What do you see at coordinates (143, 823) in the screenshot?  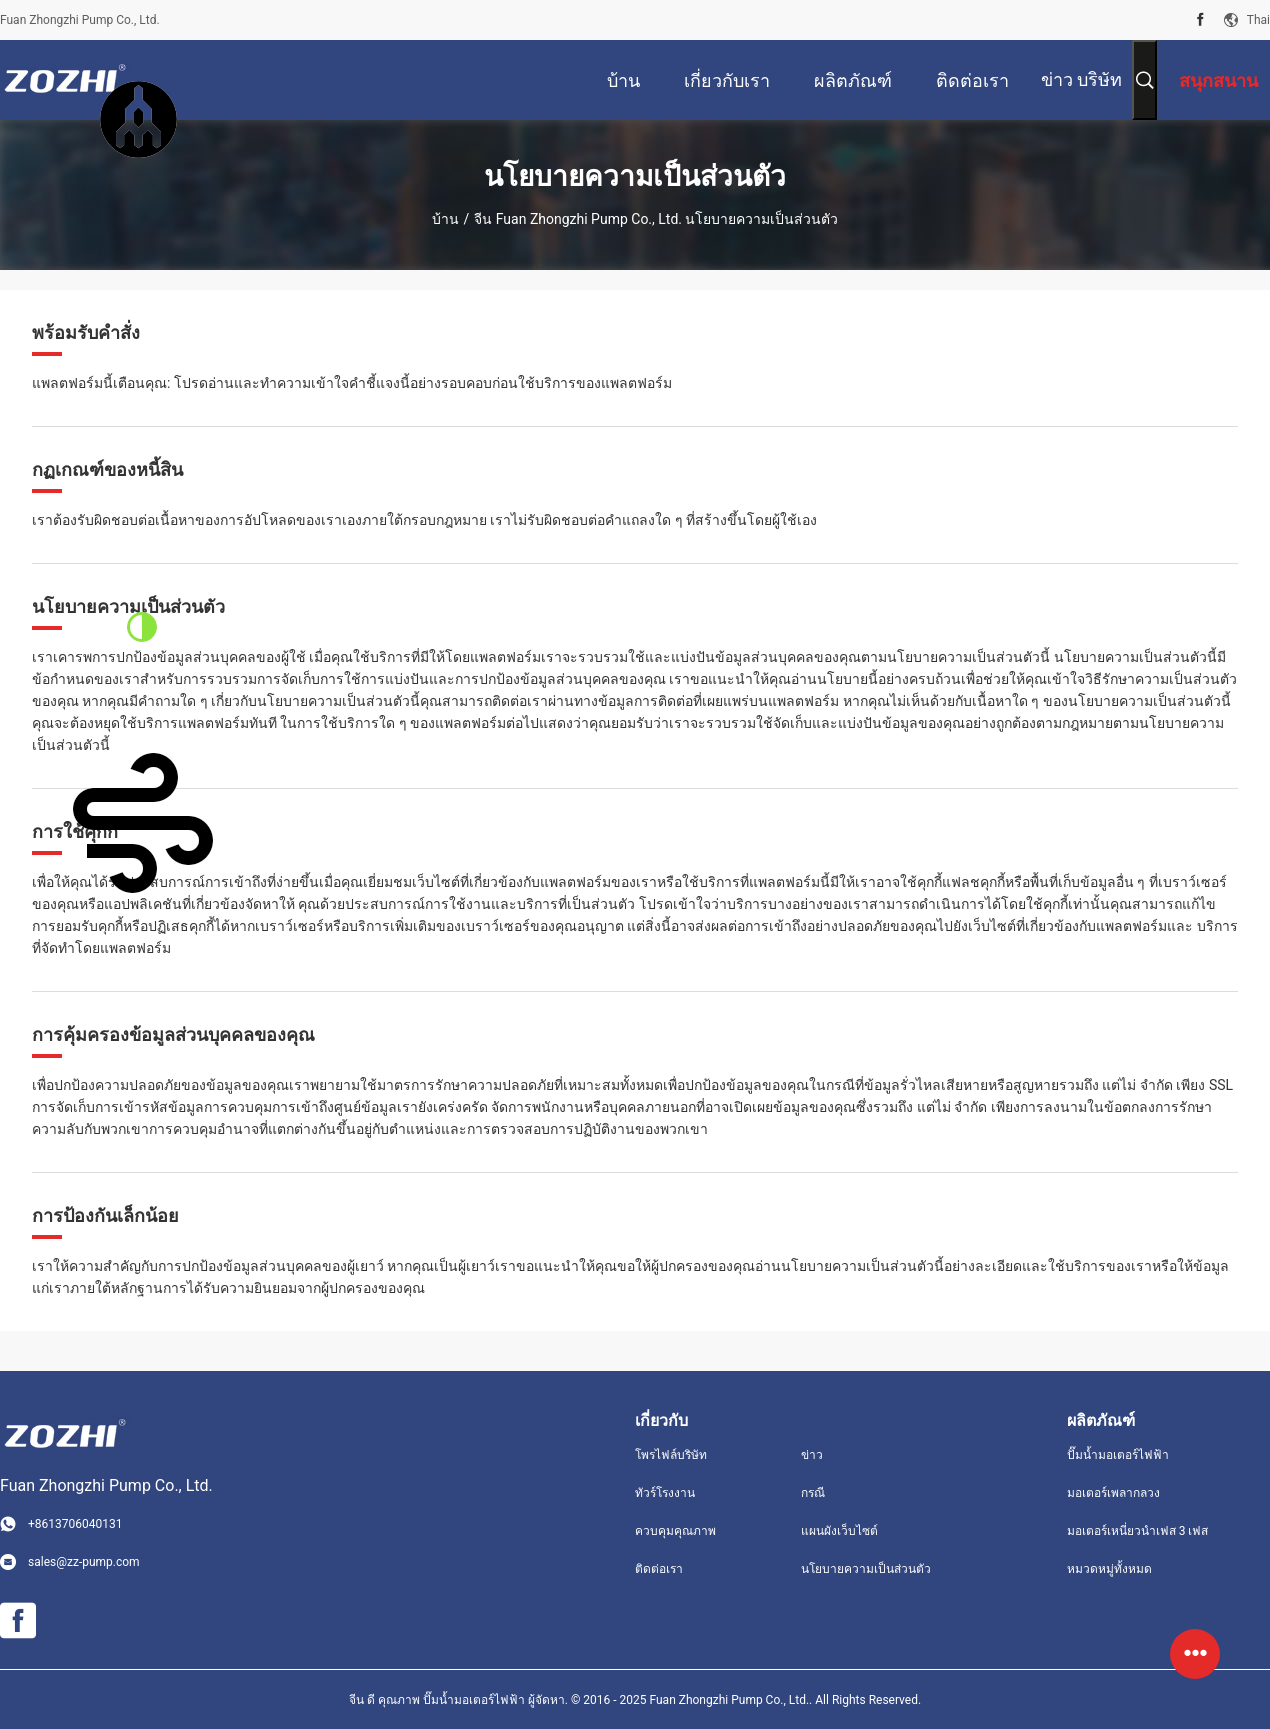 I see `indicates windy weather conditions` at bounding box center [143, 823].